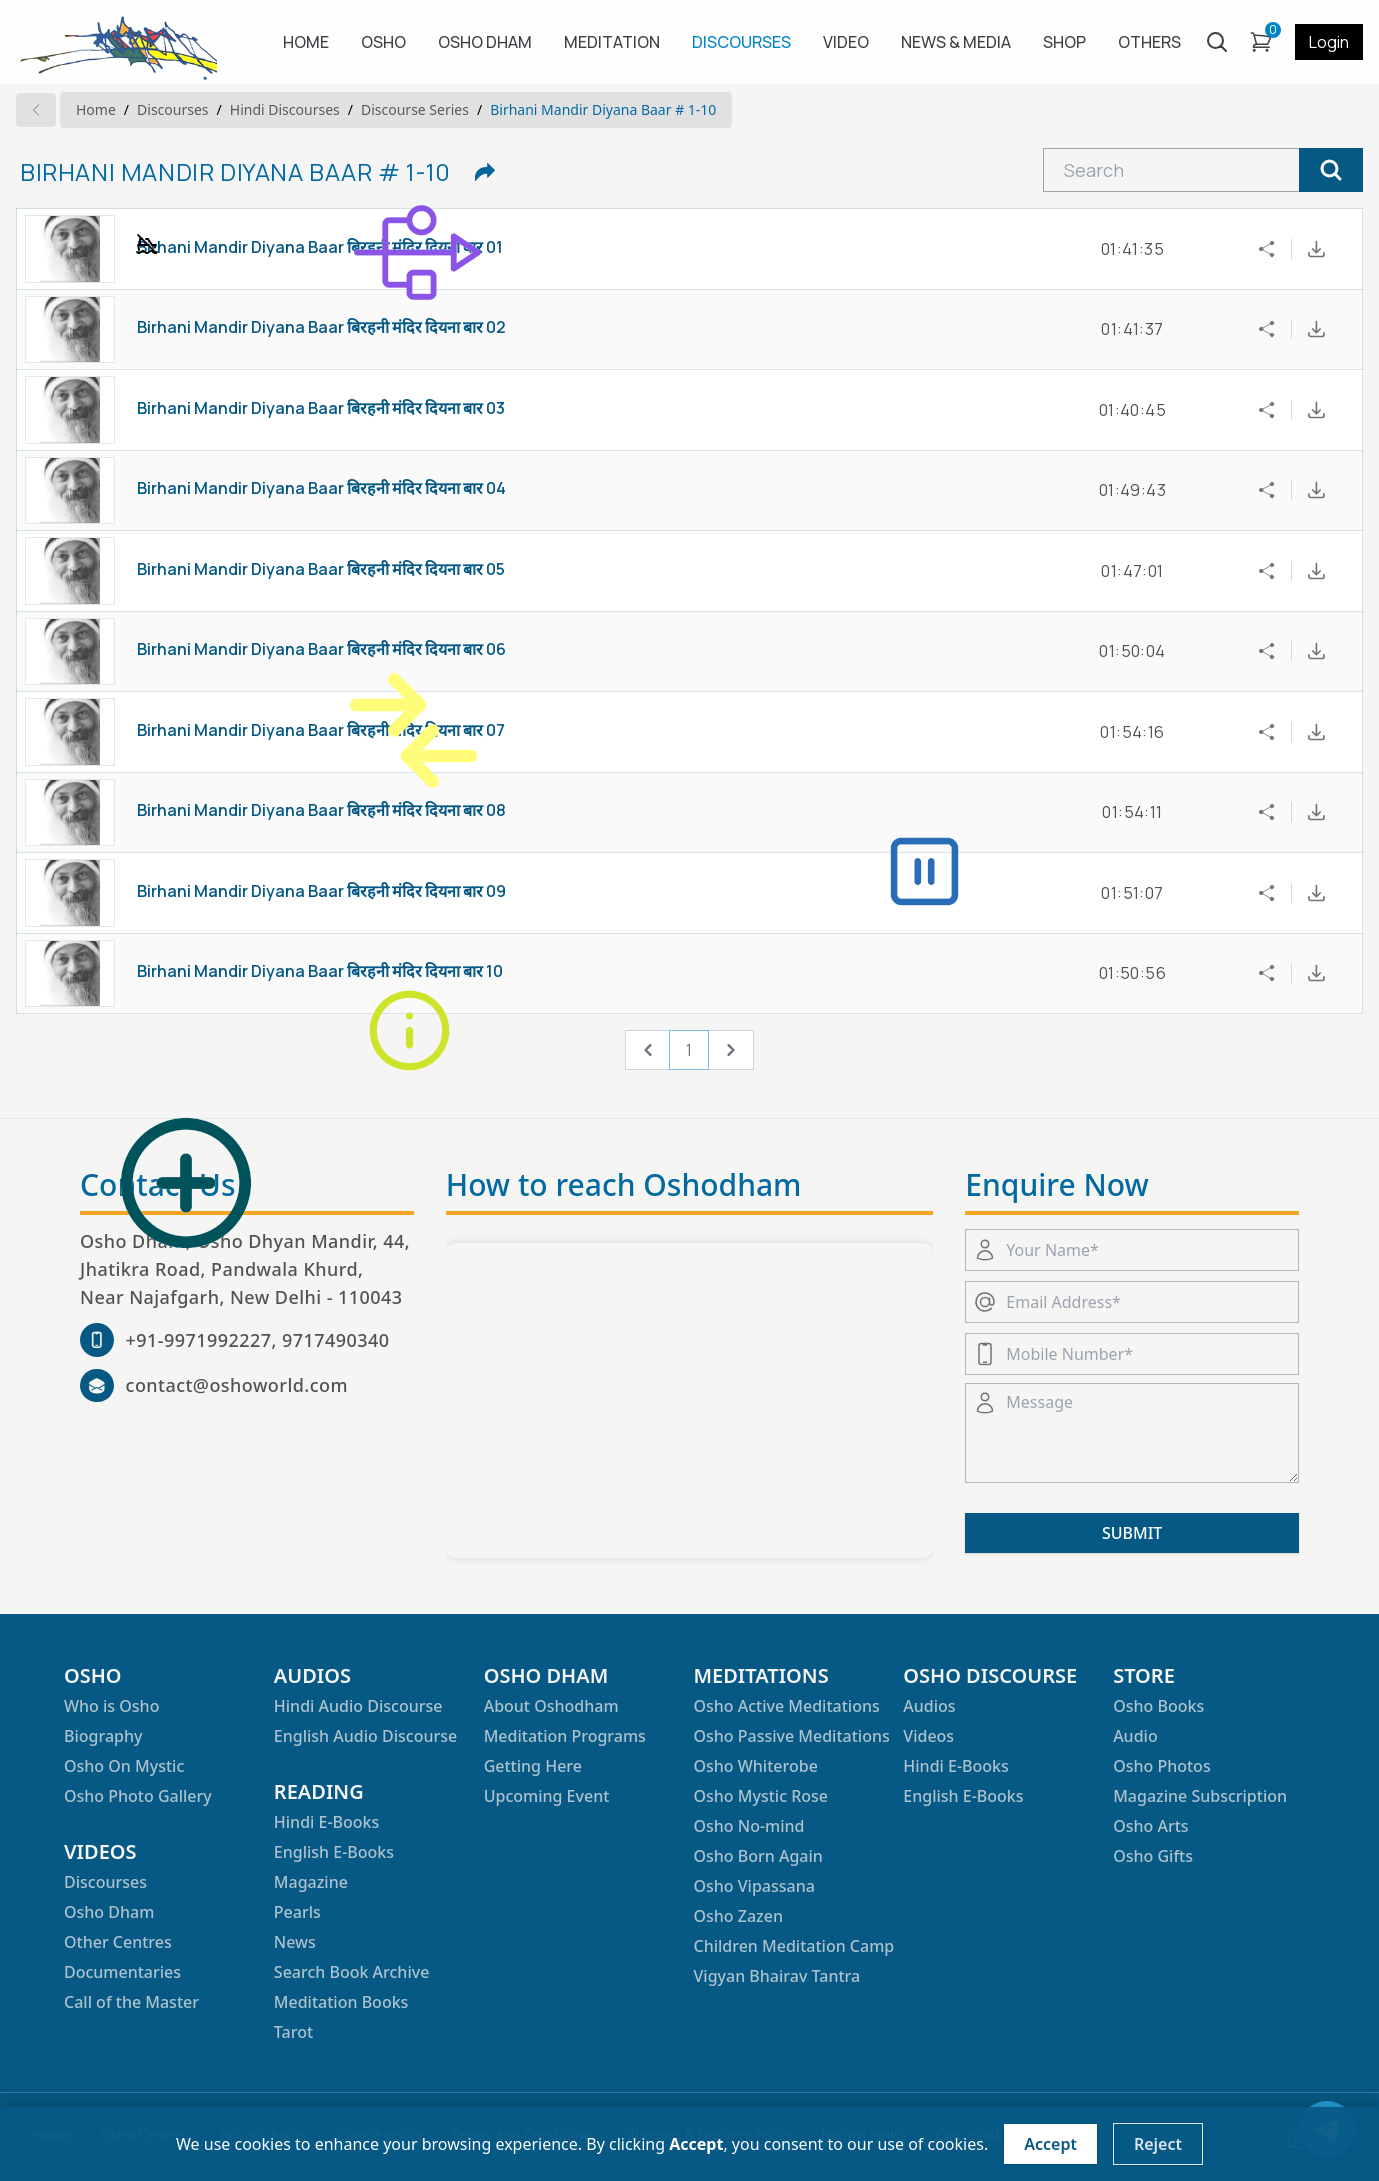 This screenshot has width=1379, height=2181. I want to click on pause media playback, so click(924, 871).